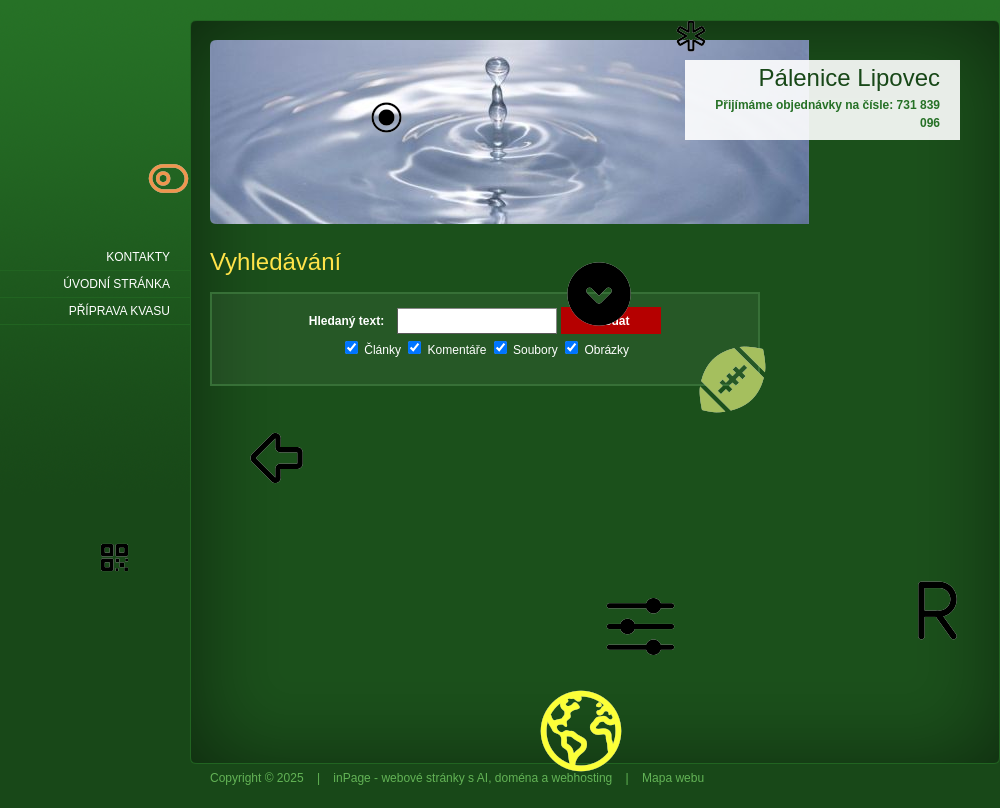 The height and width of the screenshot is (808, 1000). I want to click on access medical or health-related features, so click(691, 36).